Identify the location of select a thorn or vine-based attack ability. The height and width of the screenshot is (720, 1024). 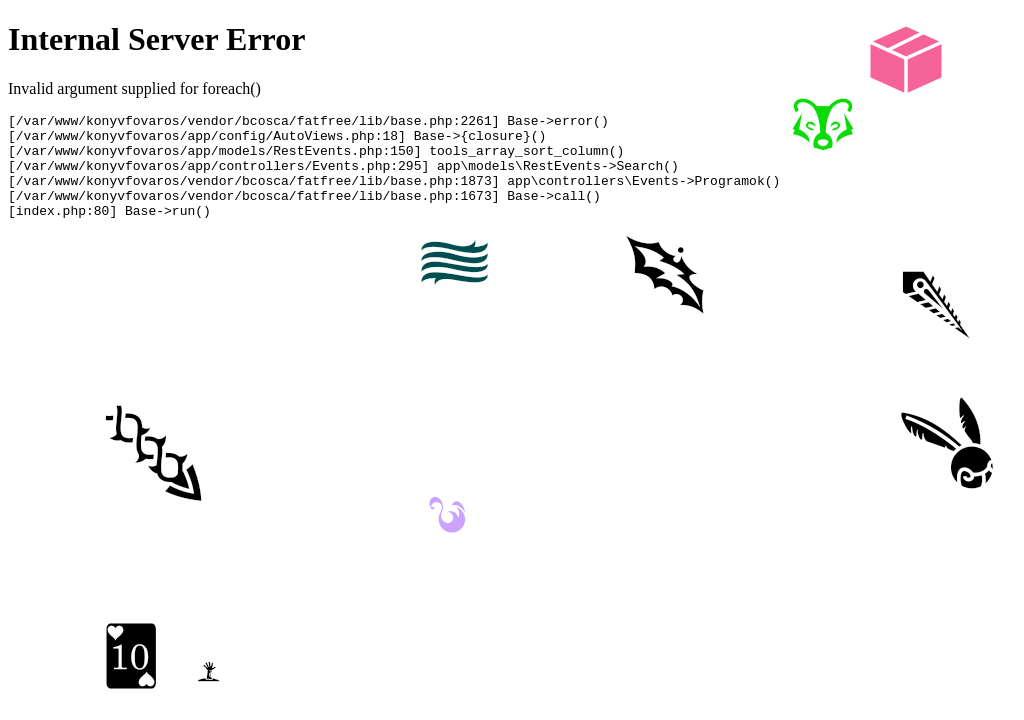
(153, 453).